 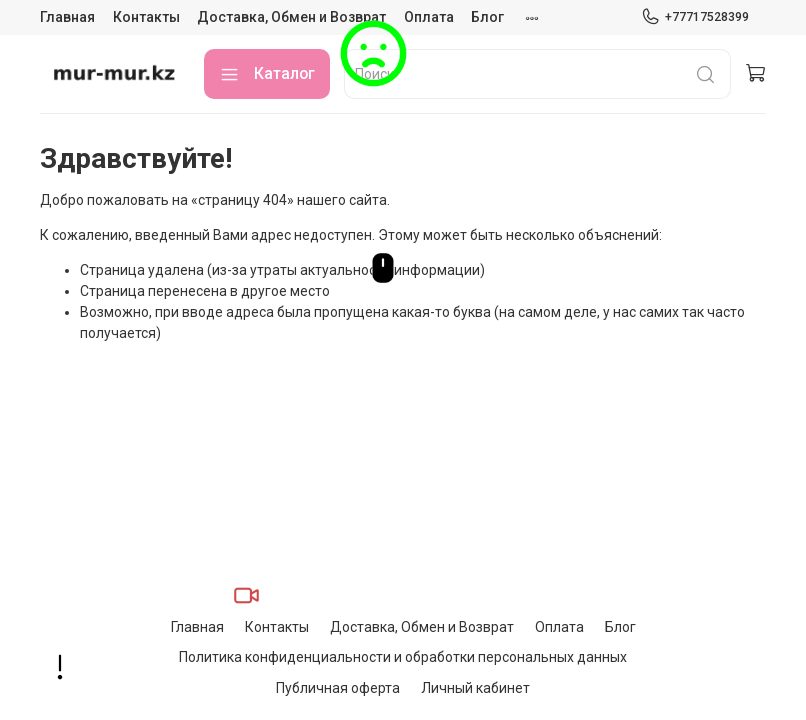 I want to click on indicate a negative mood or feeling, so click(x=373, y=53).